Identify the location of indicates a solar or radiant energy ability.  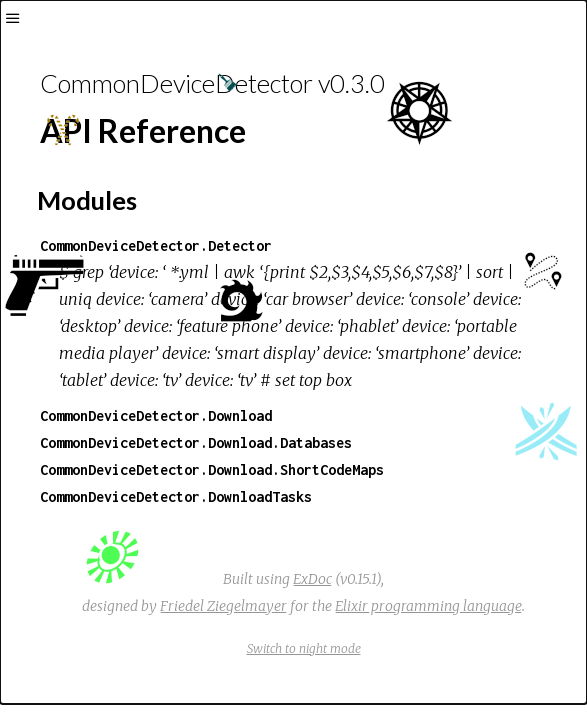
(113, 557).